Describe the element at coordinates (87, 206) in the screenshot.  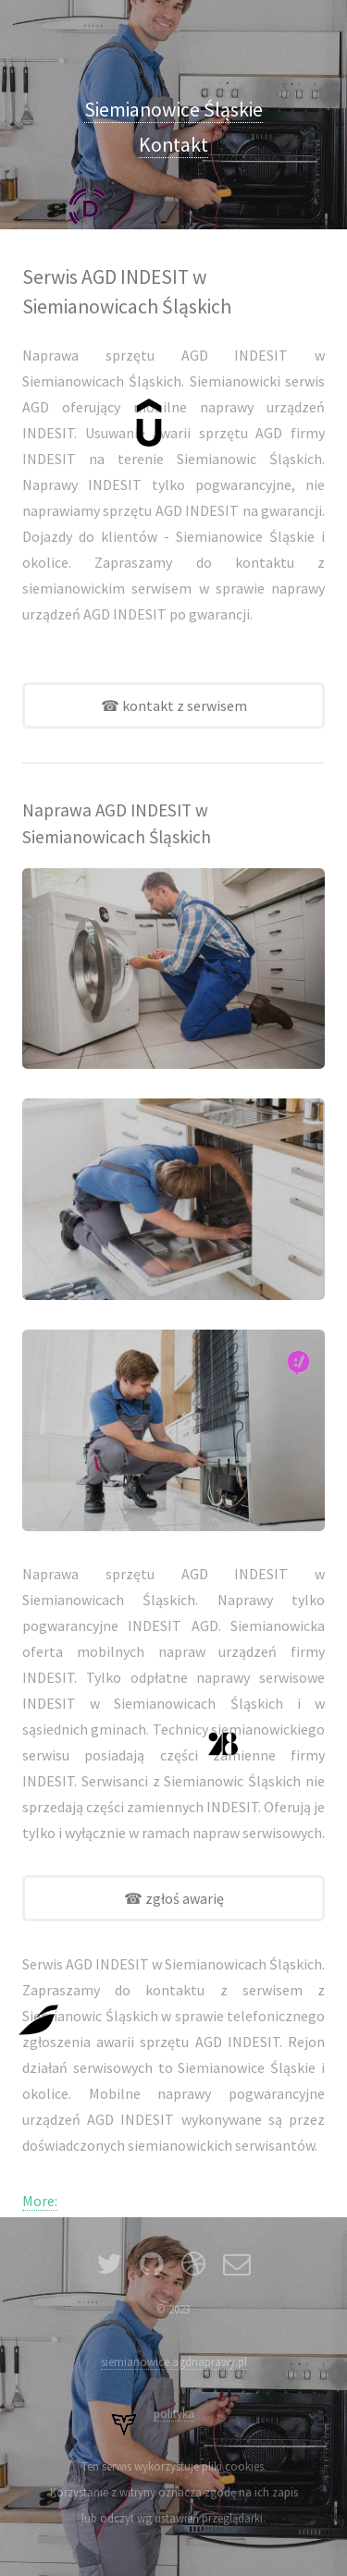
I see `OWASP Dependency-Check logo` at that location.